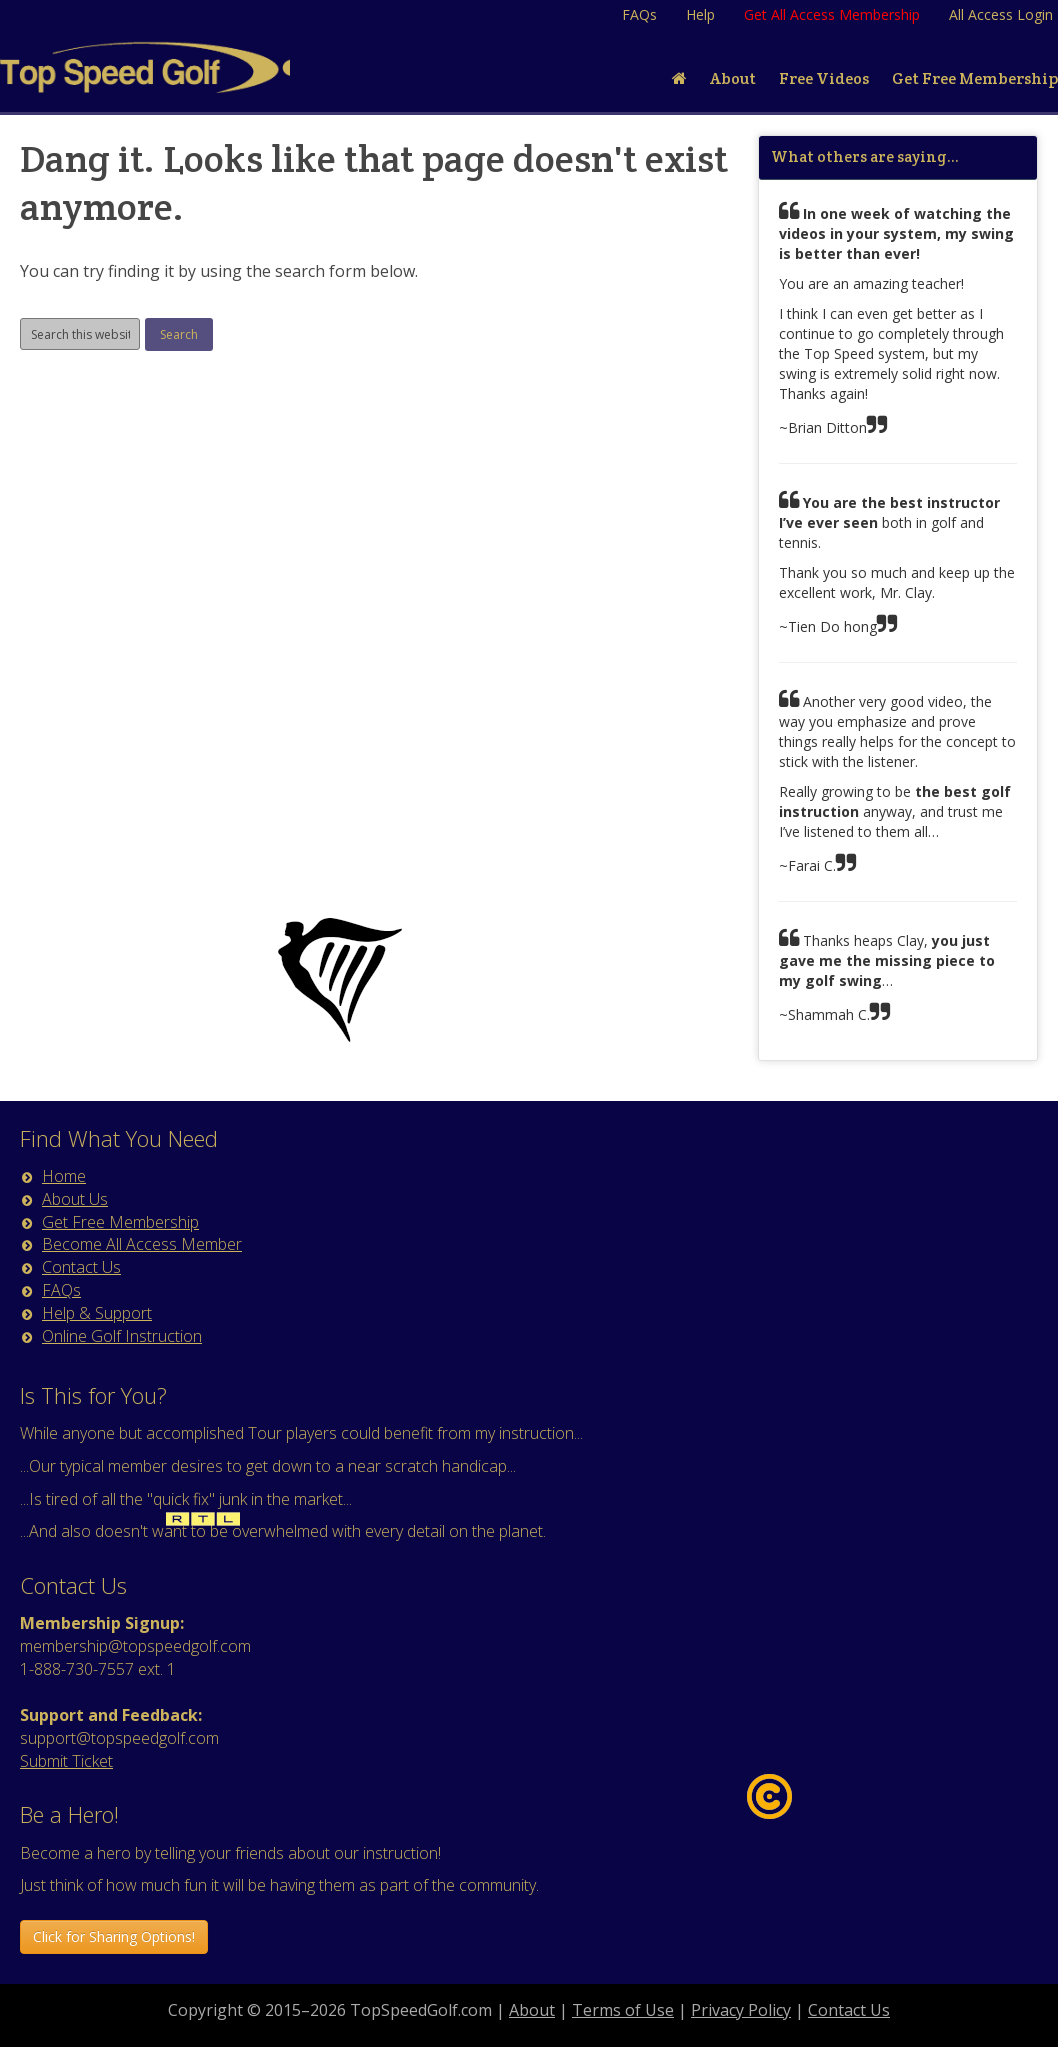 The image size is (1058, 2057). I want to click on open the Continente app or website, so click(769, 1796).